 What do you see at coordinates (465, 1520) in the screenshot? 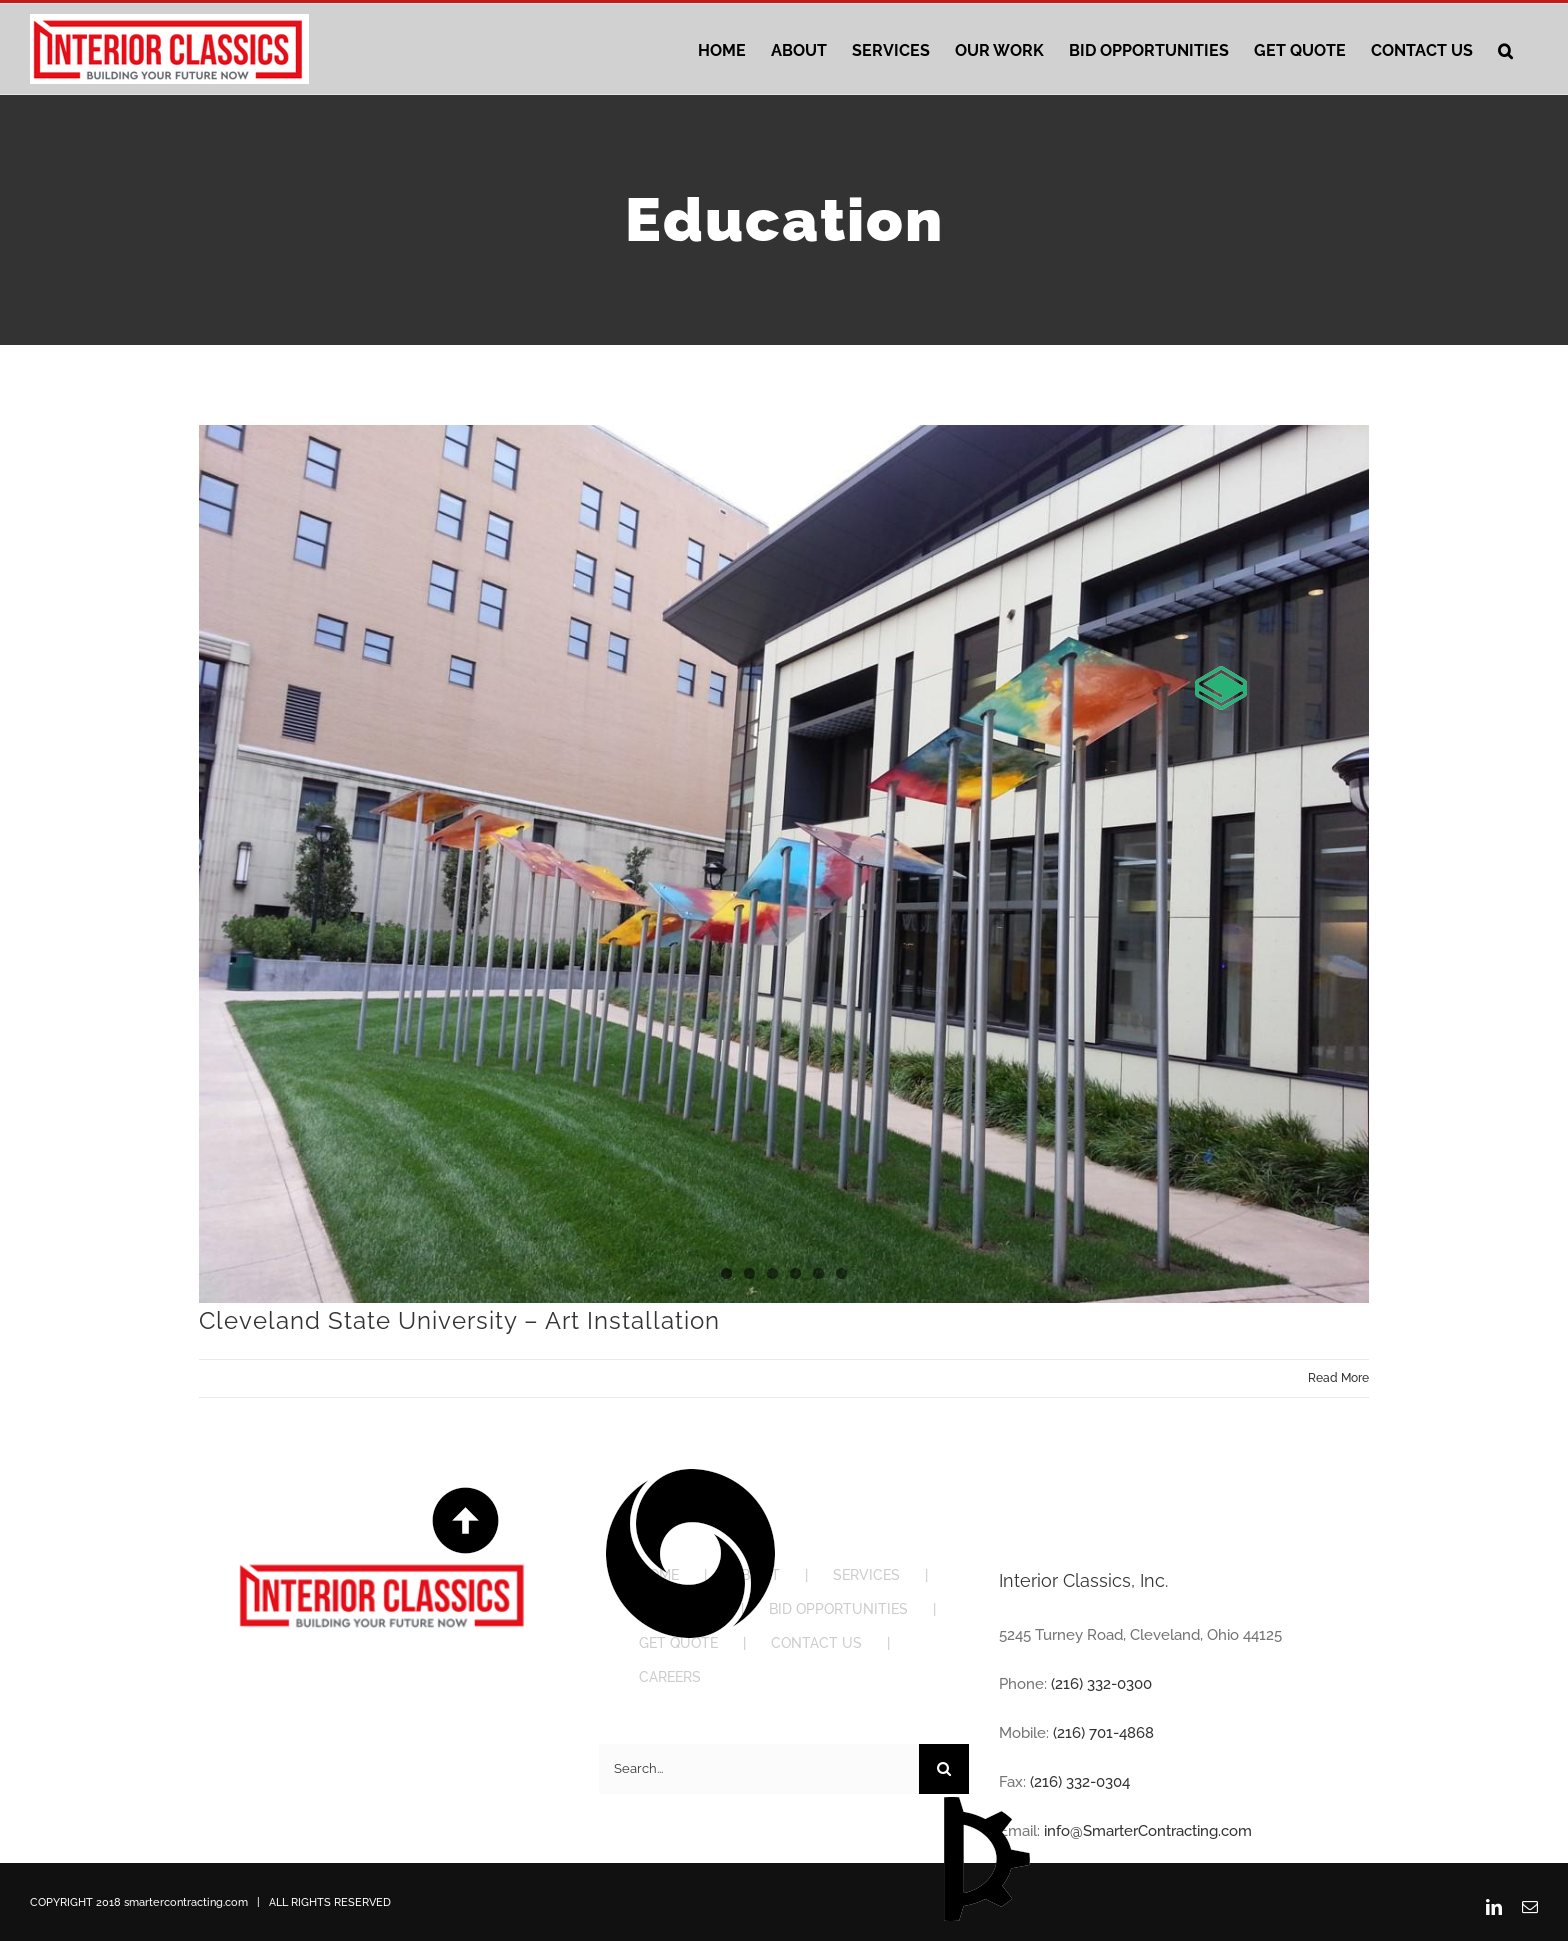
I see `upload a file or content` at bounding box center [465, 1520].